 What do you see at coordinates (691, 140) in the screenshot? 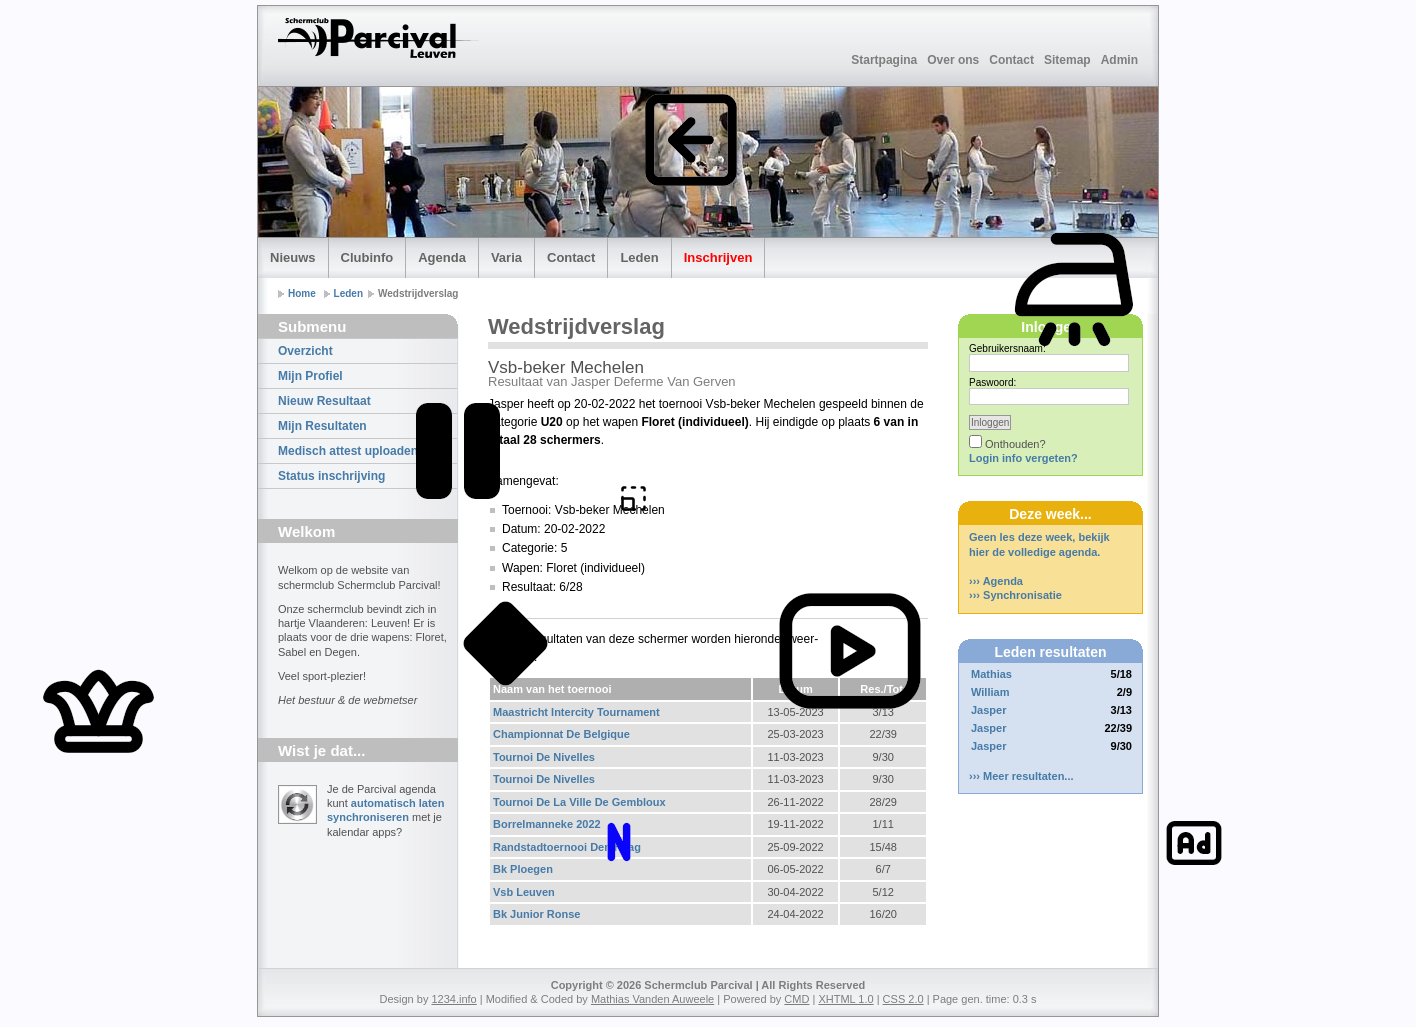
I see `go back to the previous screen` at bounding box center [691, 140].